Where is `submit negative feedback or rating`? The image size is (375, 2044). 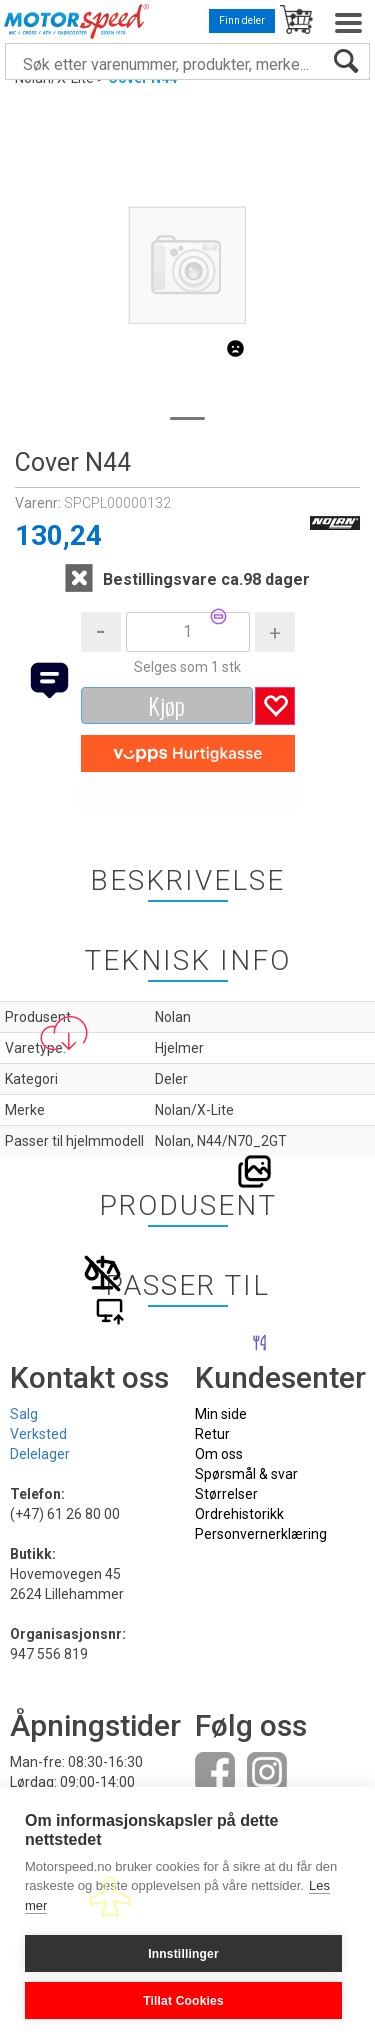 submit negative feedback or rating is located at coordinates (235, 348).